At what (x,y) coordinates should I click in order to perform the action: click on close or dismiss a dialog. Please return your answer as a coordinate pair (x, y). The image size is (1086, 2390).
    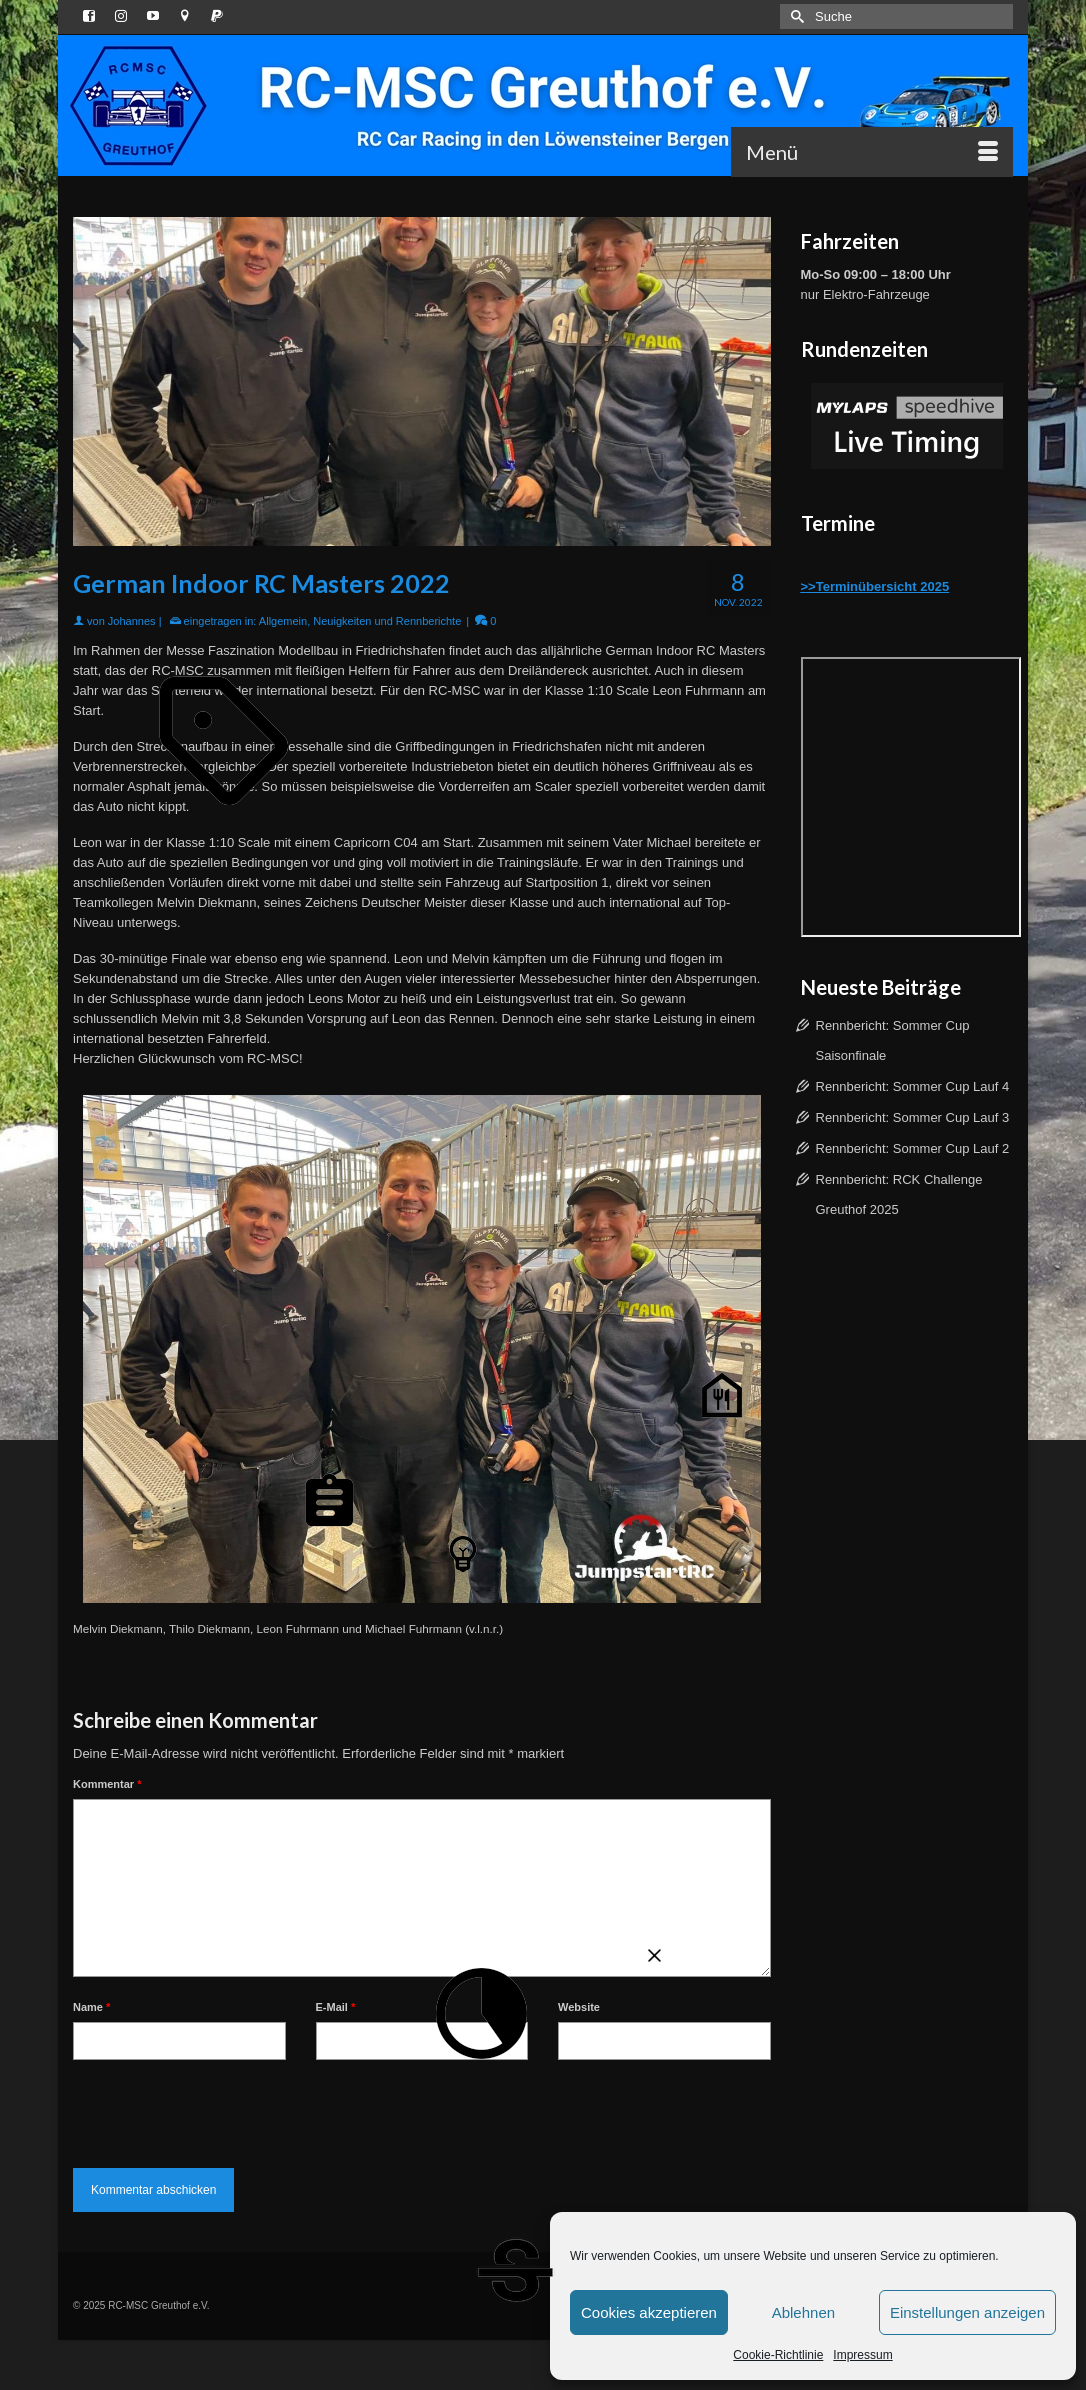
    Looking at the image, I should click on (654, 1955).